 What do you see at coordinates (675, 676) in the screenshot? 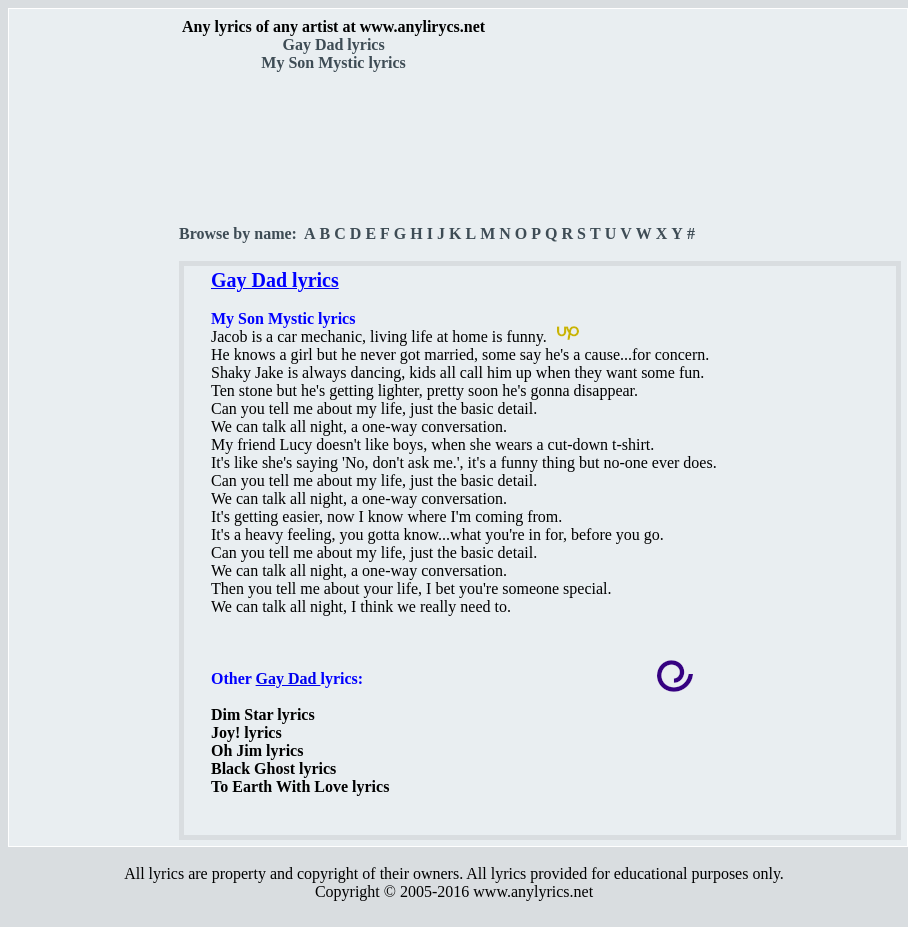
I see `every.org logo` at bounding box center [675, 676].